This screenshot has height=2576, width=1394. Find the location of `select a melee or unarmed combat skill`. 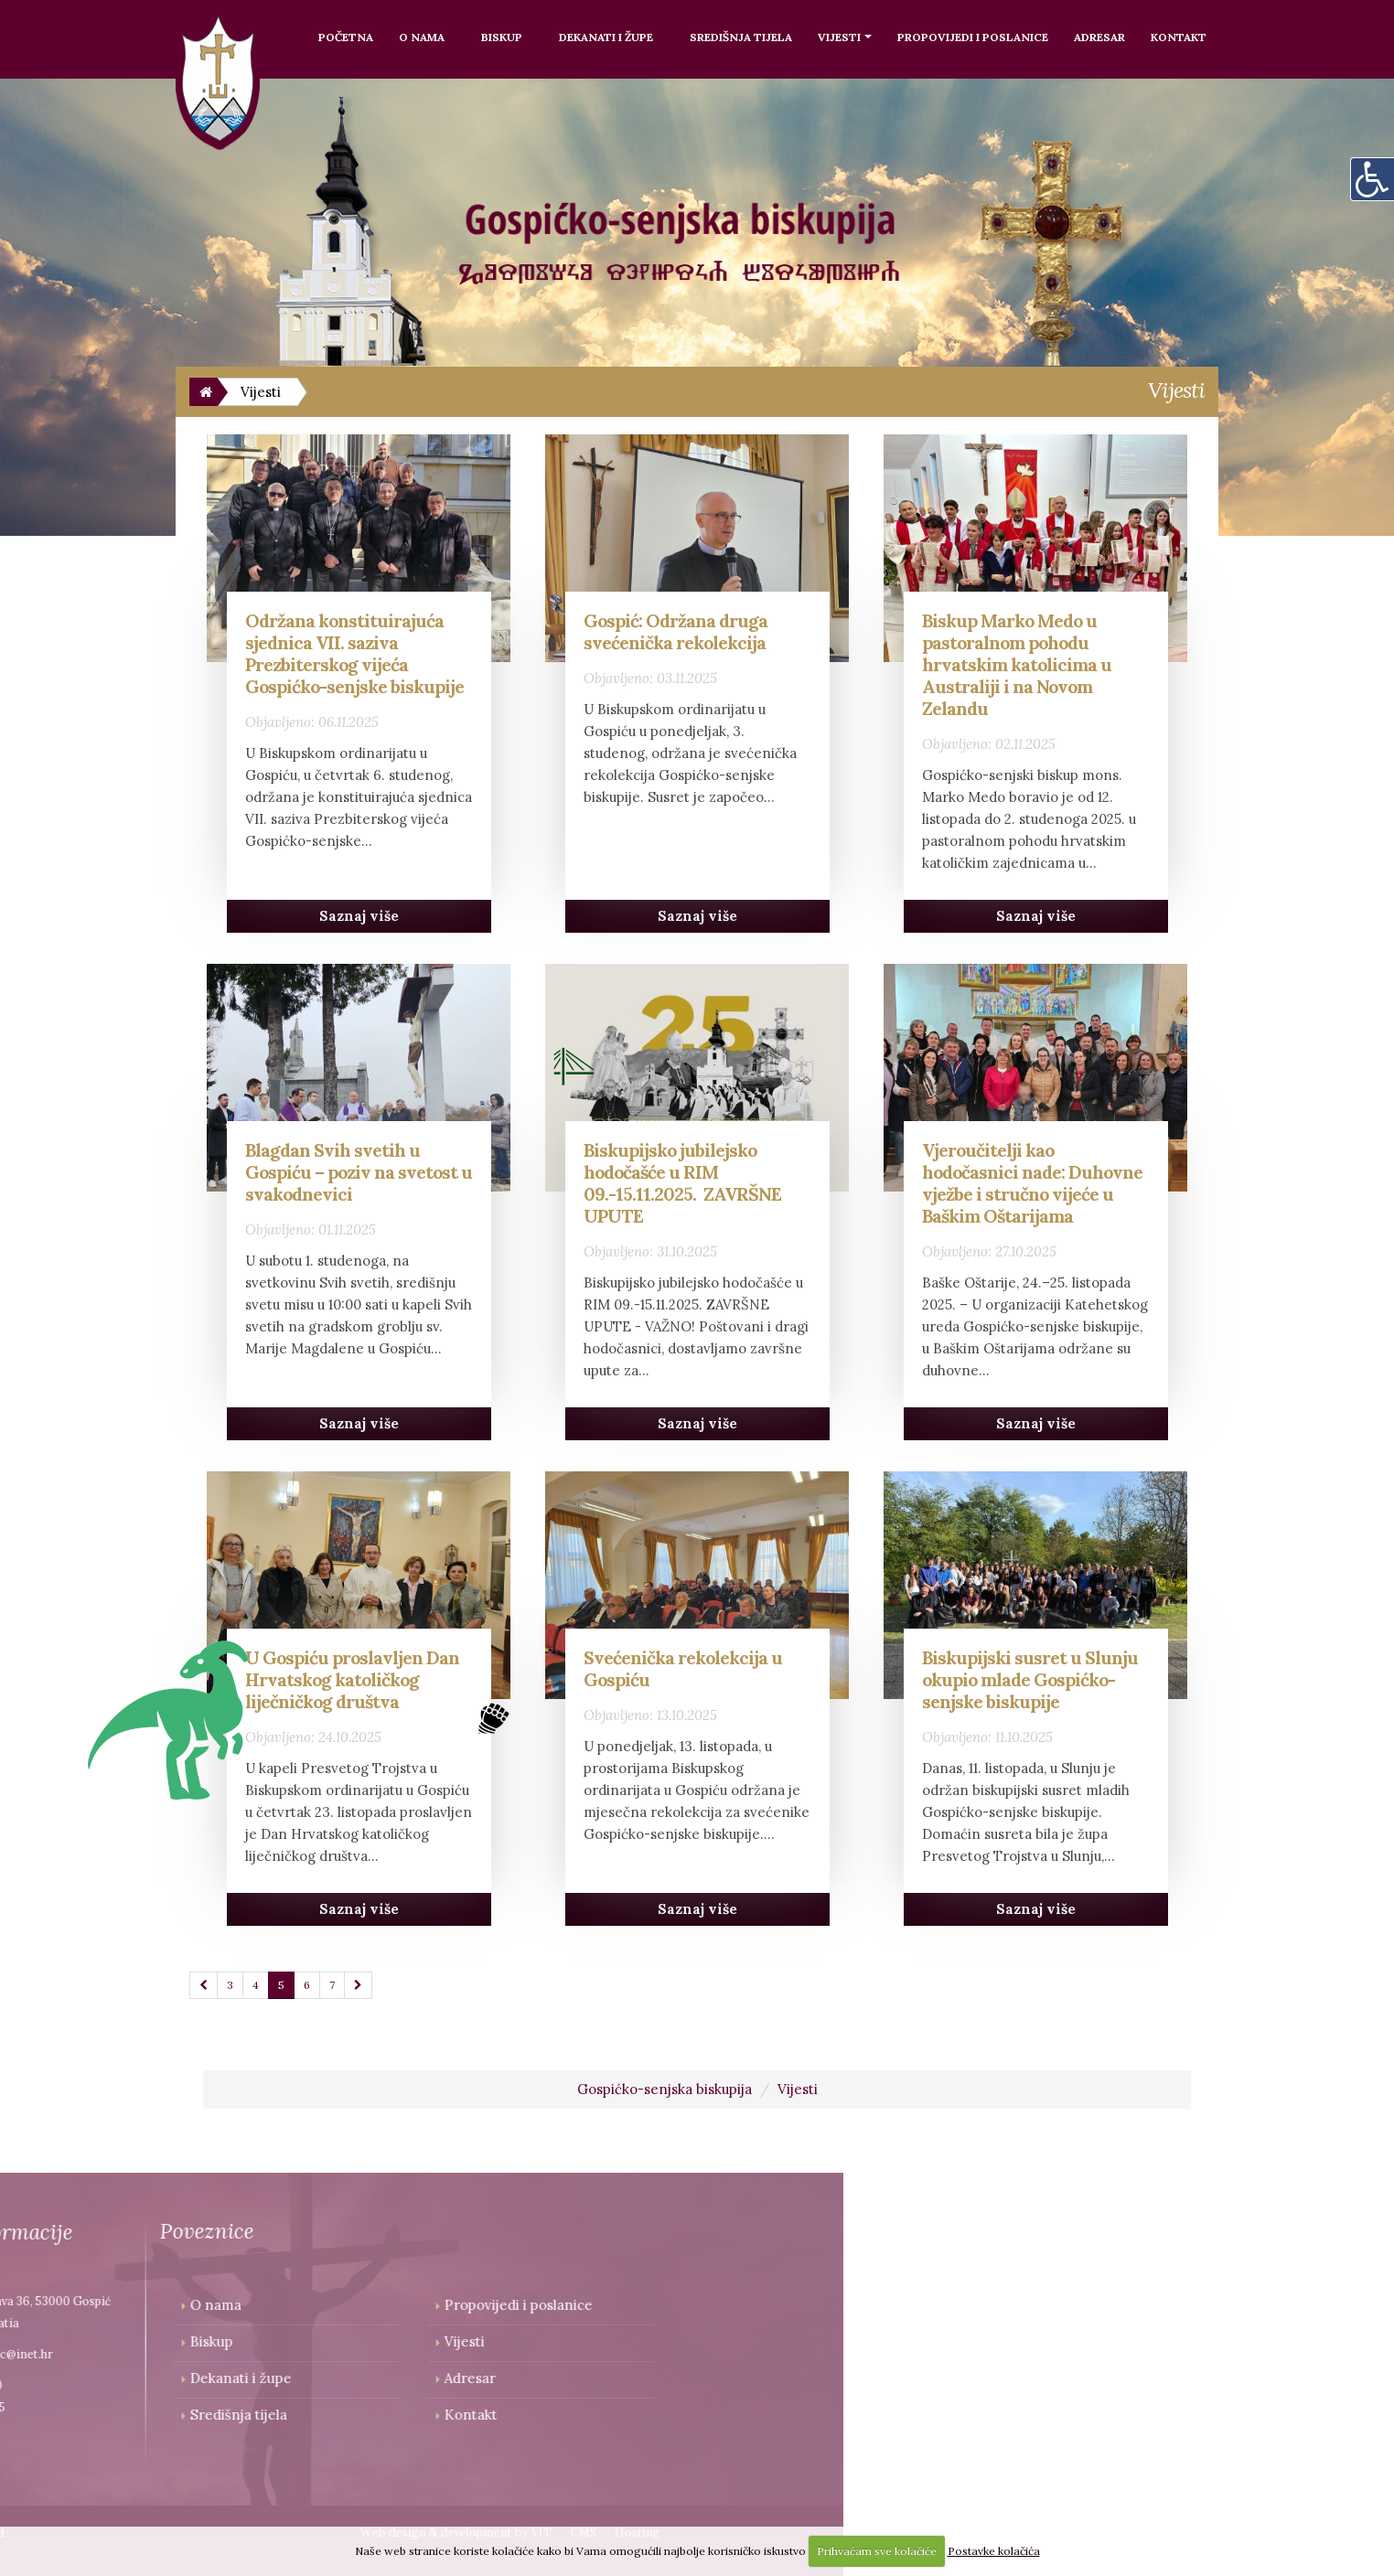

select a melee or unarmed combat skill is located at coordinates (494, 1718).